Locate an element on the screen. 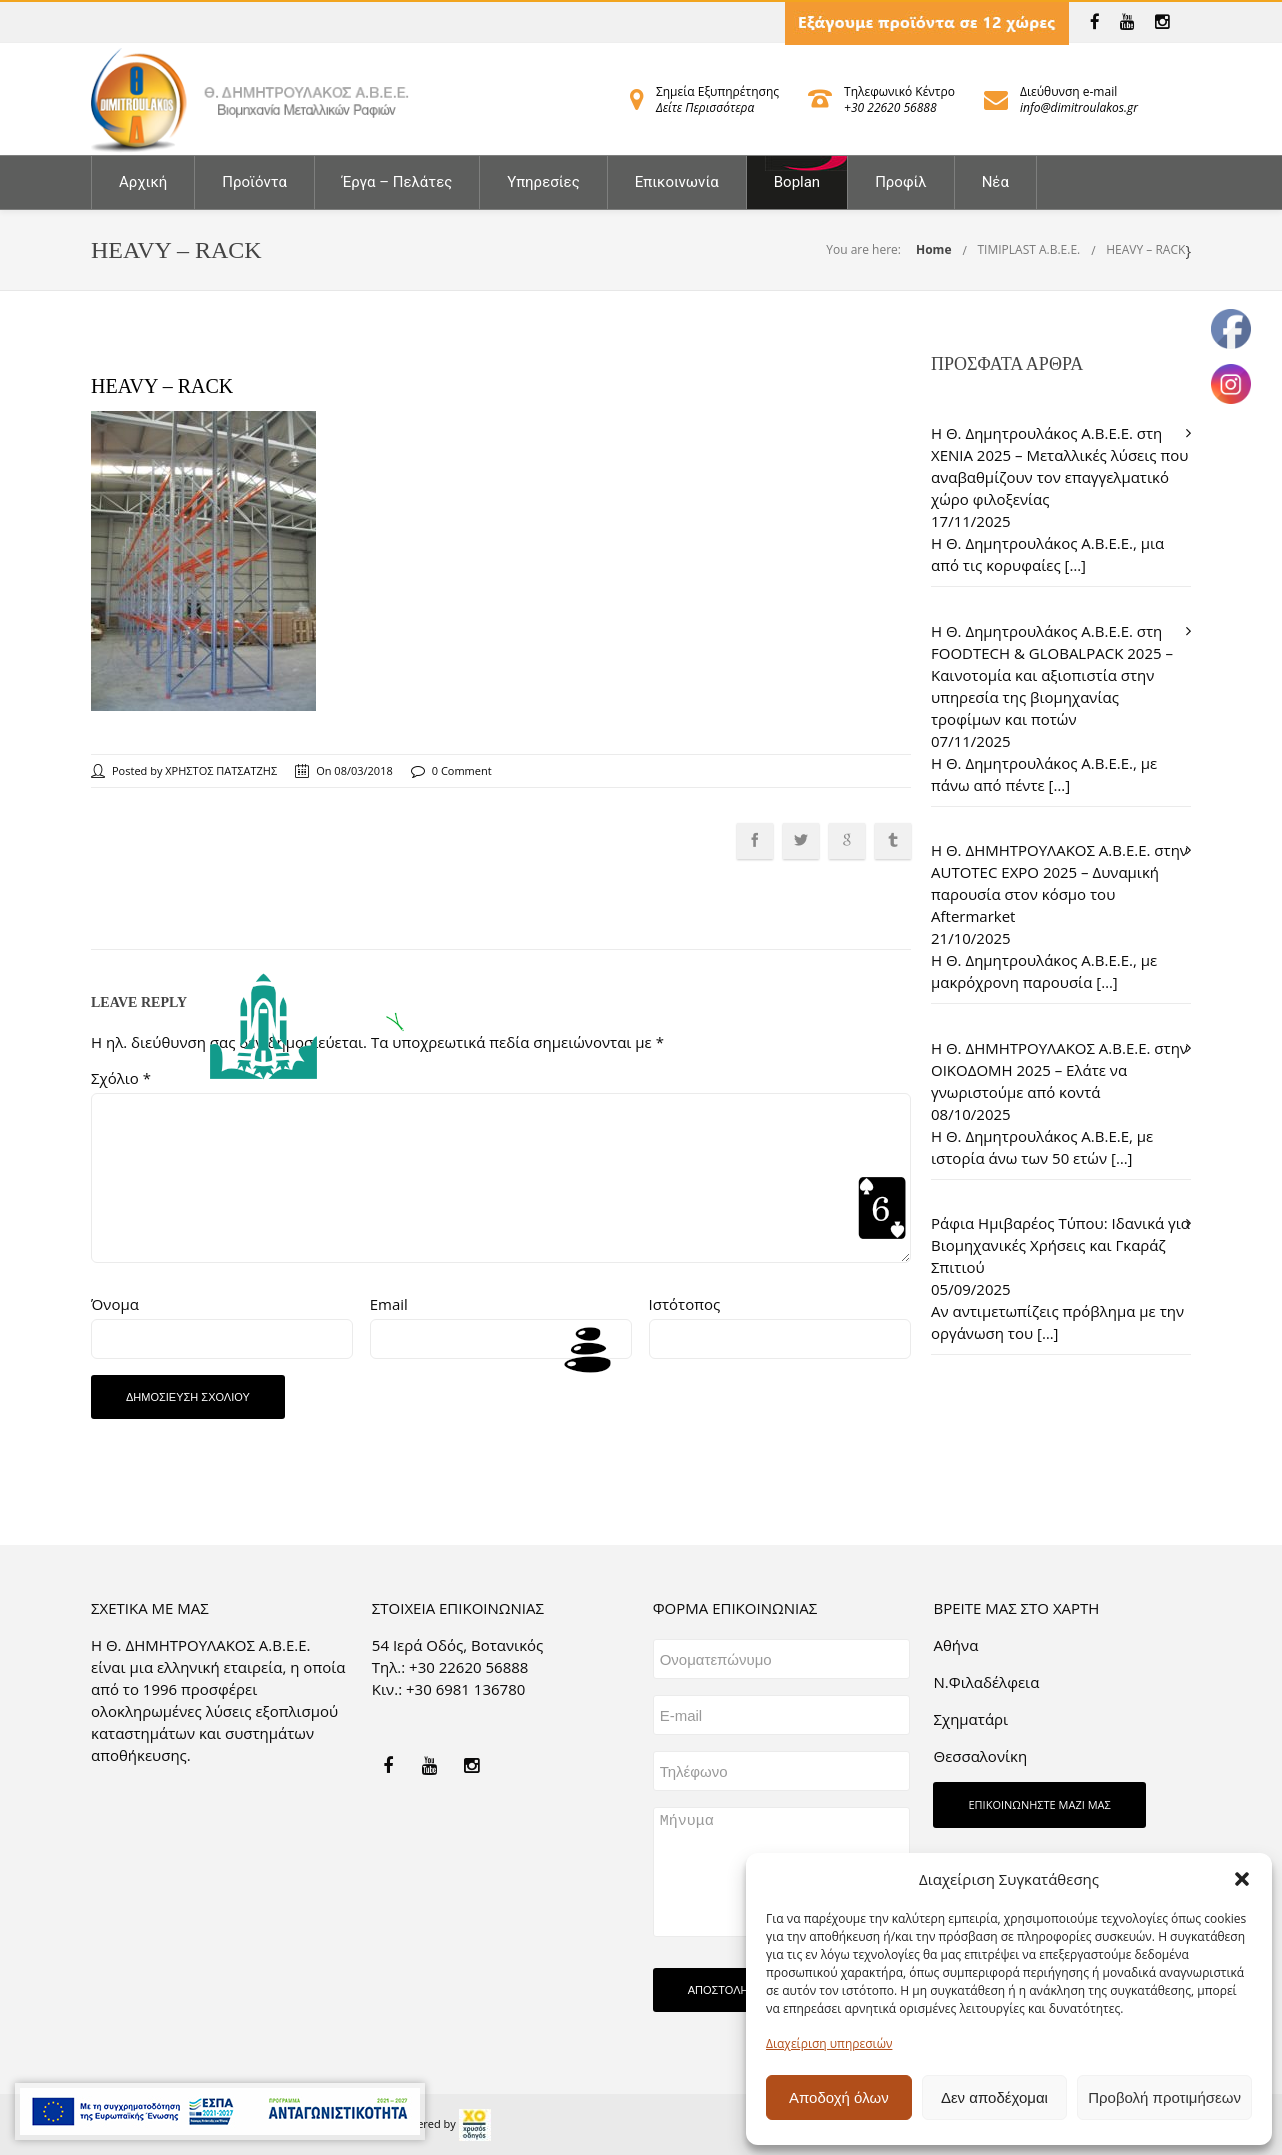 The height and width of the screenshot is (2155, 1282). dowsing or divination tool in a game interface is located at coordinates (395, 1022).